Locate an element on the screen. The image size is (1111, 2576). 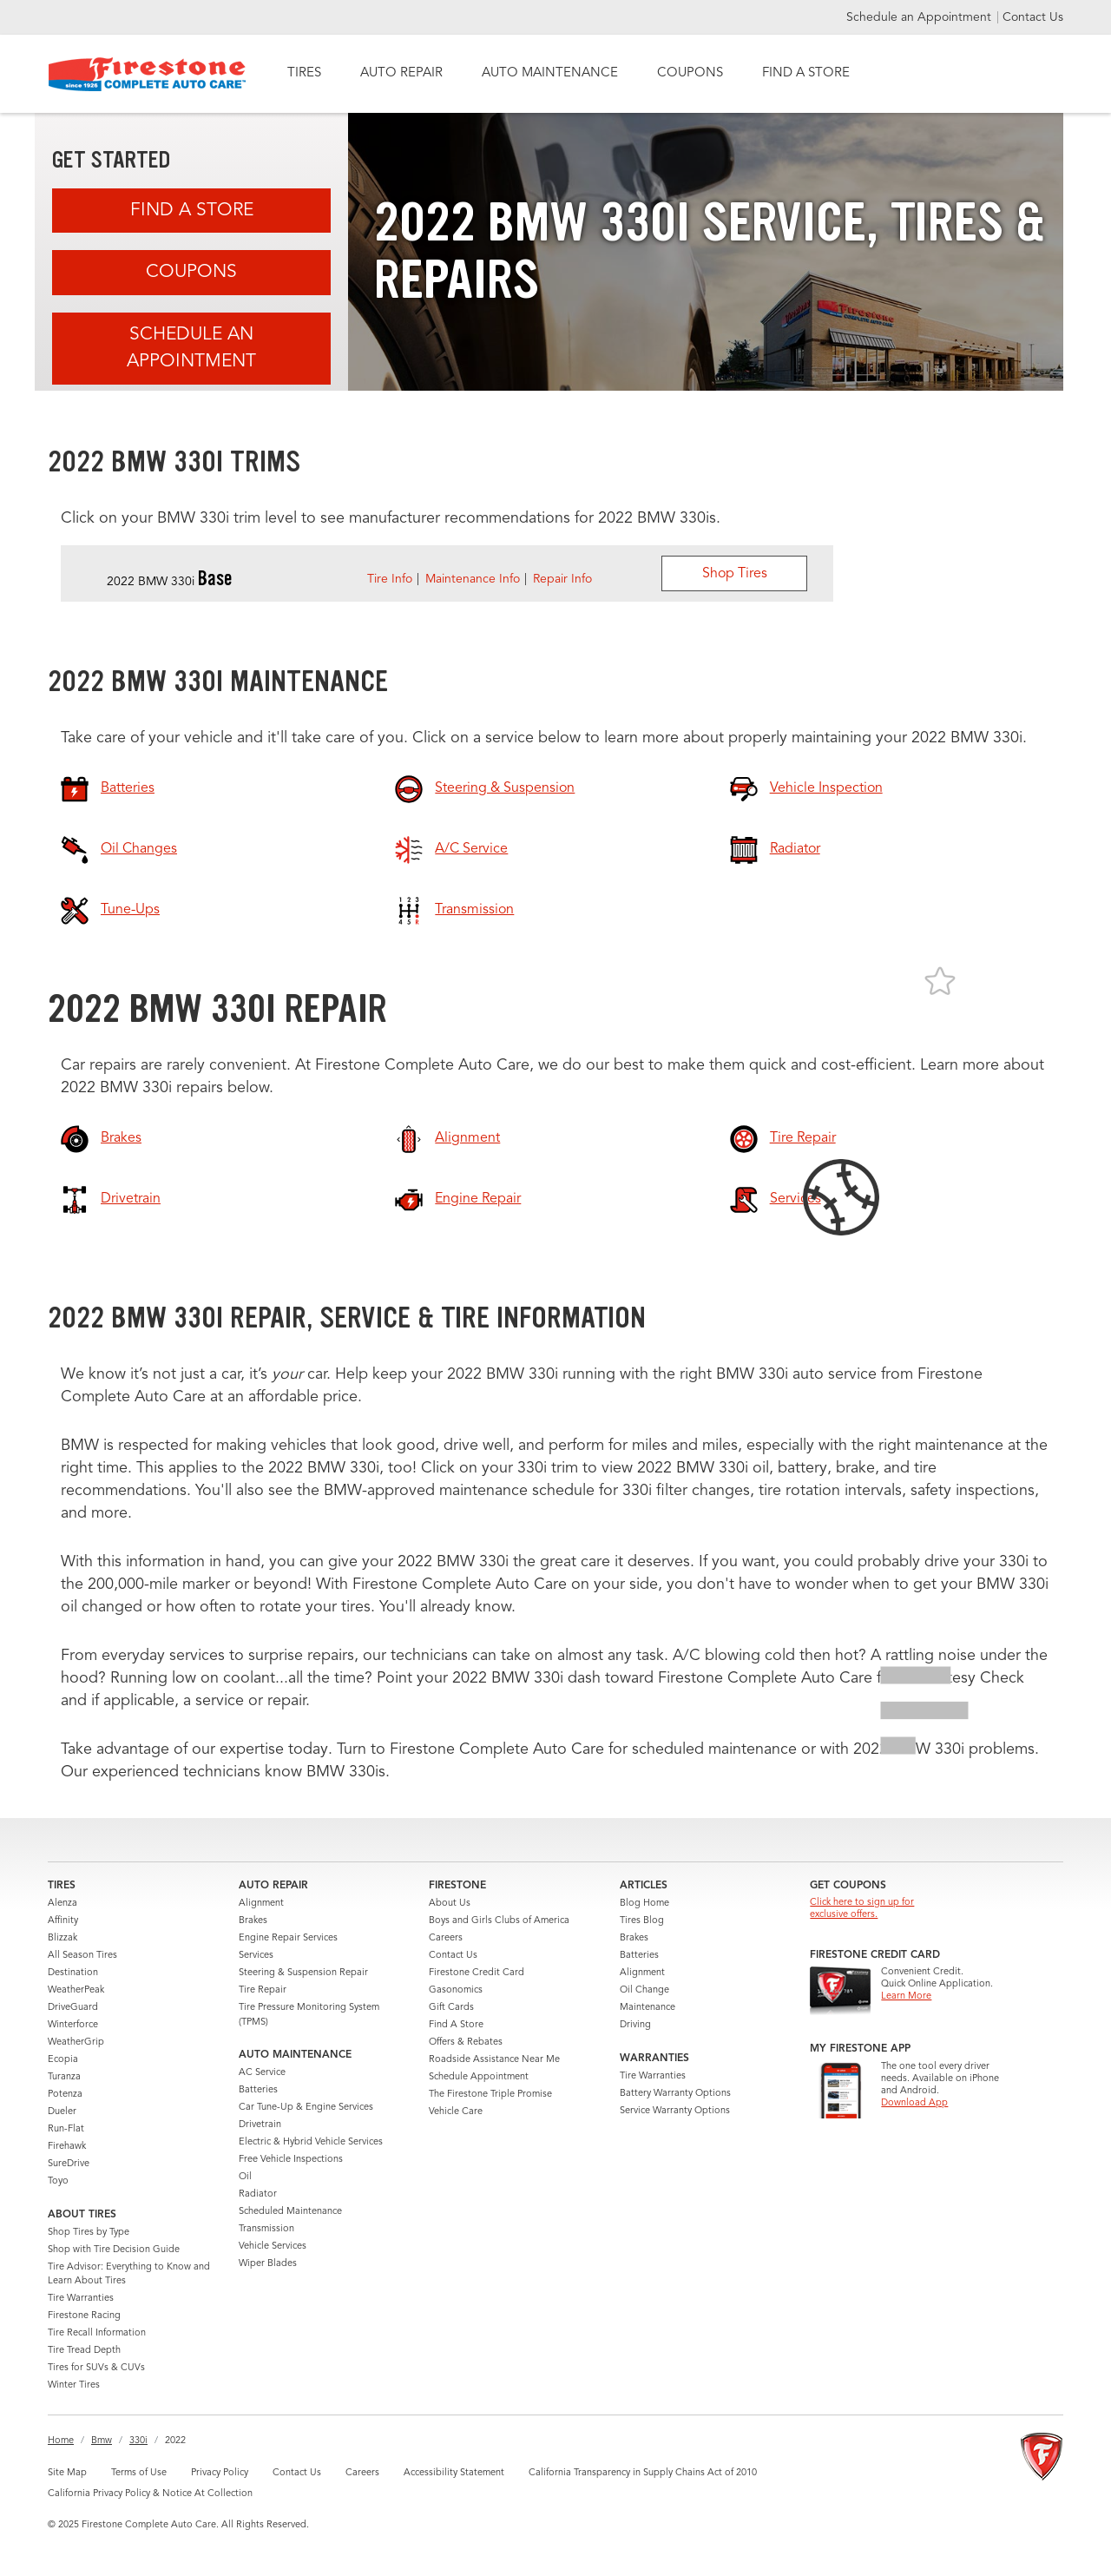
item is not marked as a favorite is located at coordinates (940, 982).